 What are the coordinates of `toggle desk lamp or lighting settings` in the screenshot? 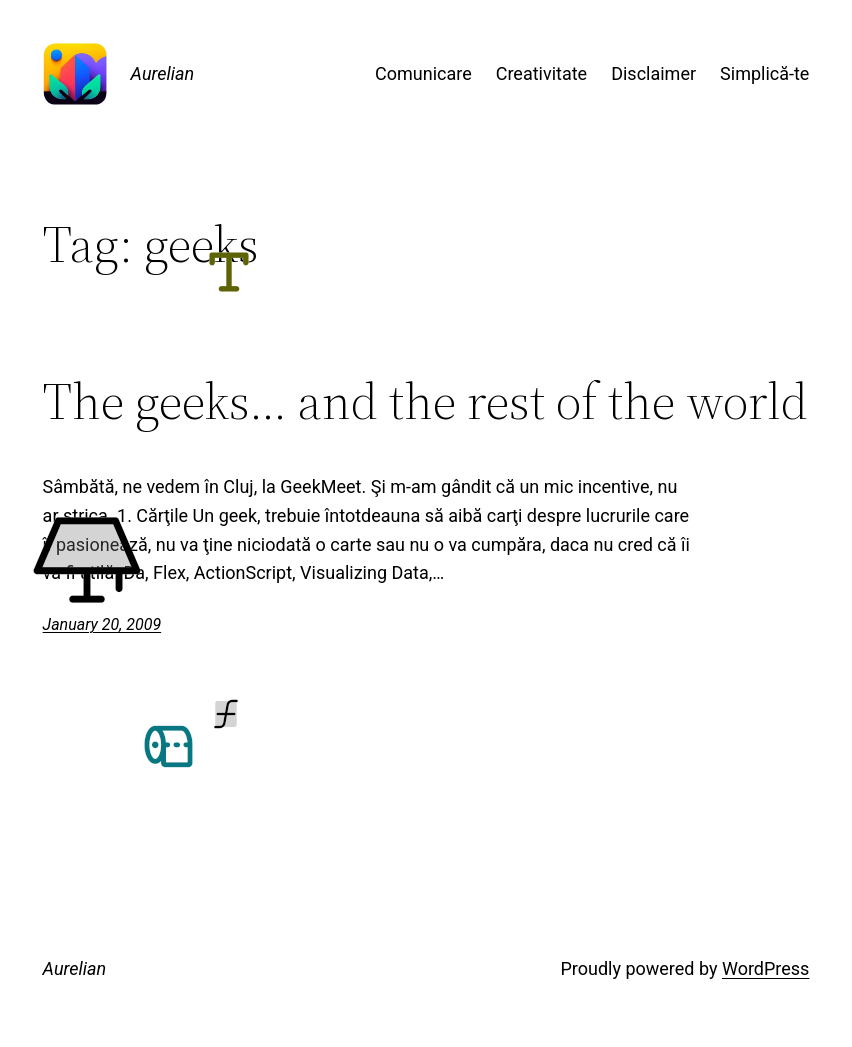 It's located at (87, 560).